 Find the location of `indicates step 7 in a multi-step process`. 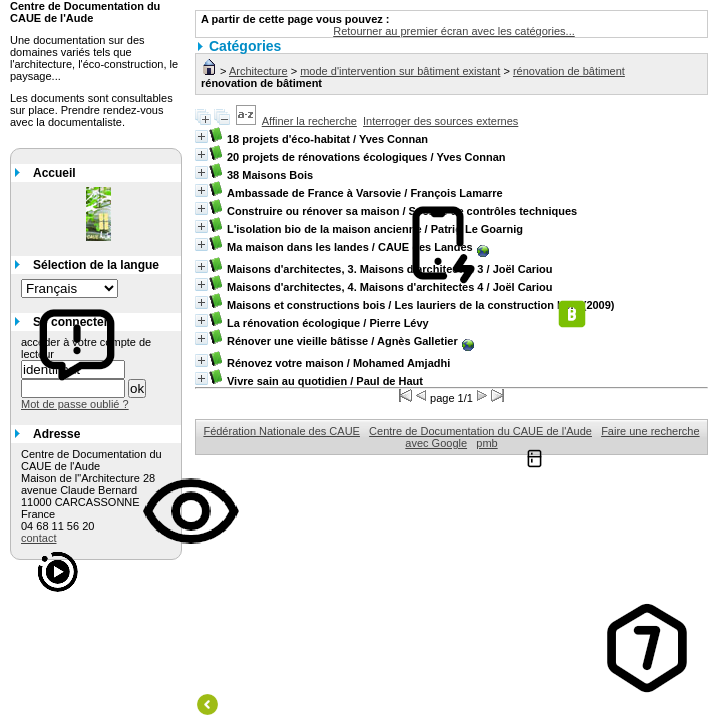

indicates step 7 in a multi-step process is located at coordinates (647, 648).